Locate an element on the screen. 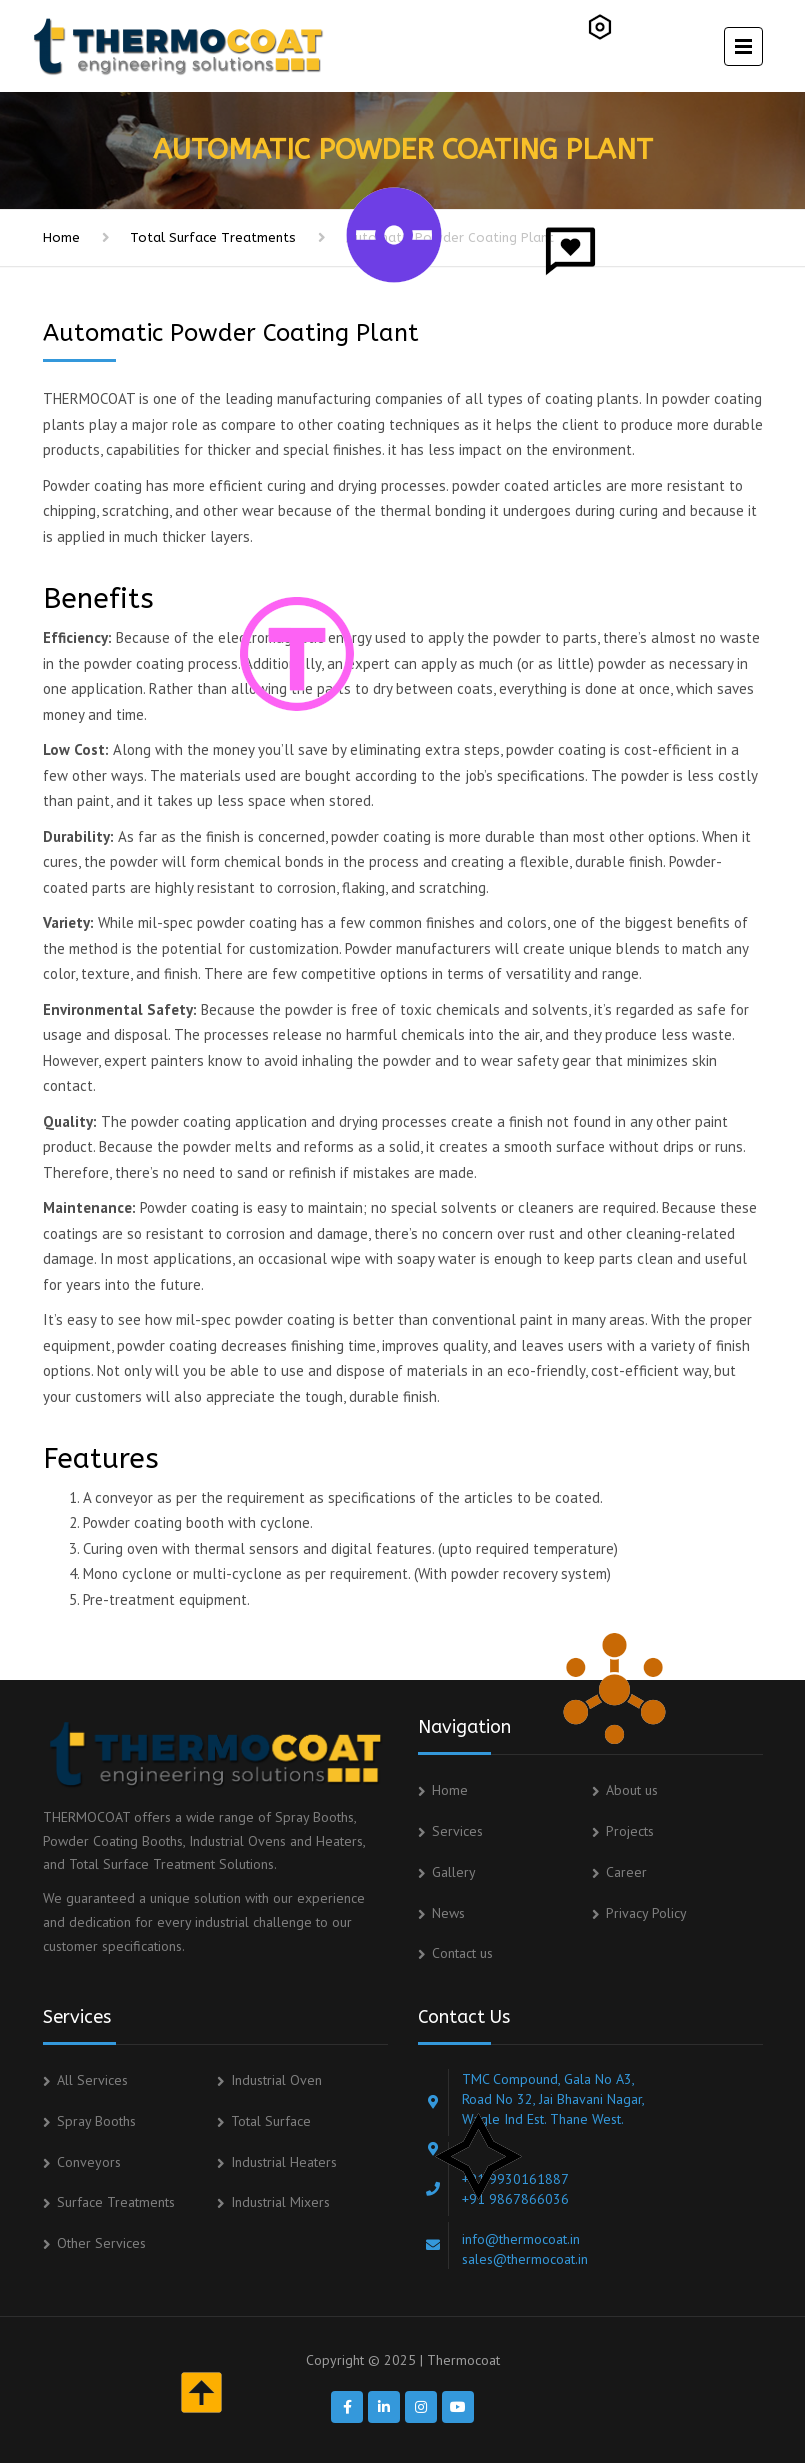 The width and height of the screenshot is (805, 2463). access settings or preferences is located at coordinates (600, 27).